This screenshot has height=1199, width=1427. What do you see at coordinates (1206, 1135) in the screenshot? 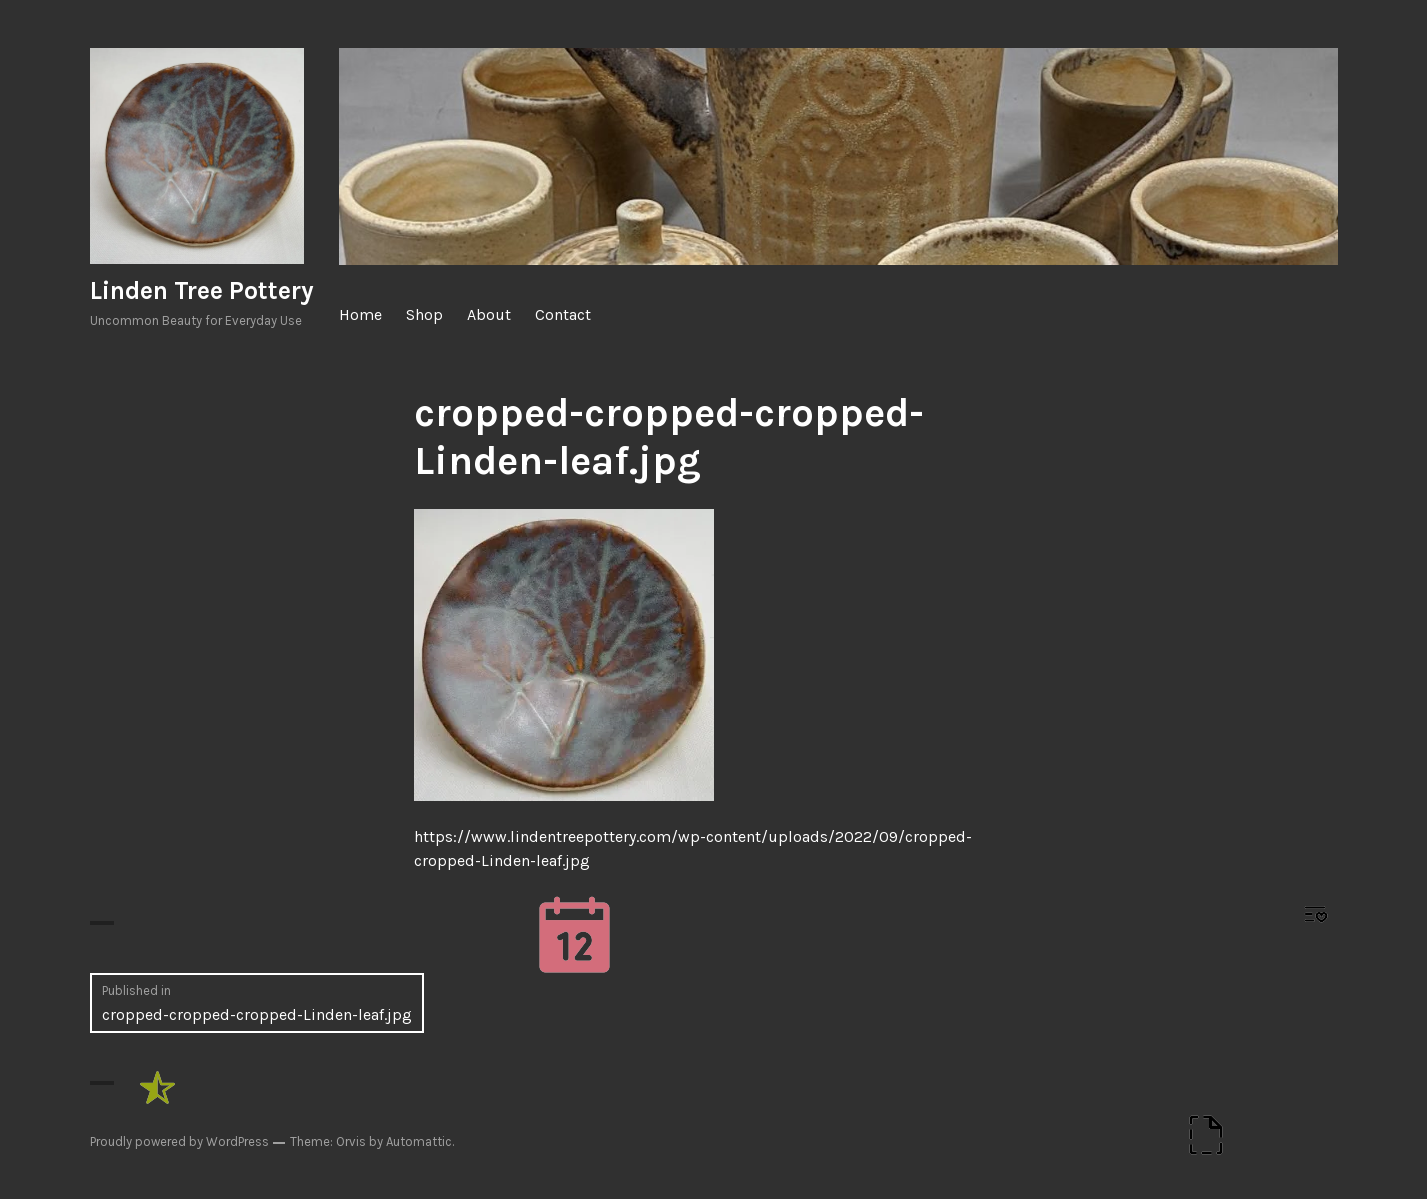
I see `indicates a draft or incomplete file` at bounding box center [1206, 1135].